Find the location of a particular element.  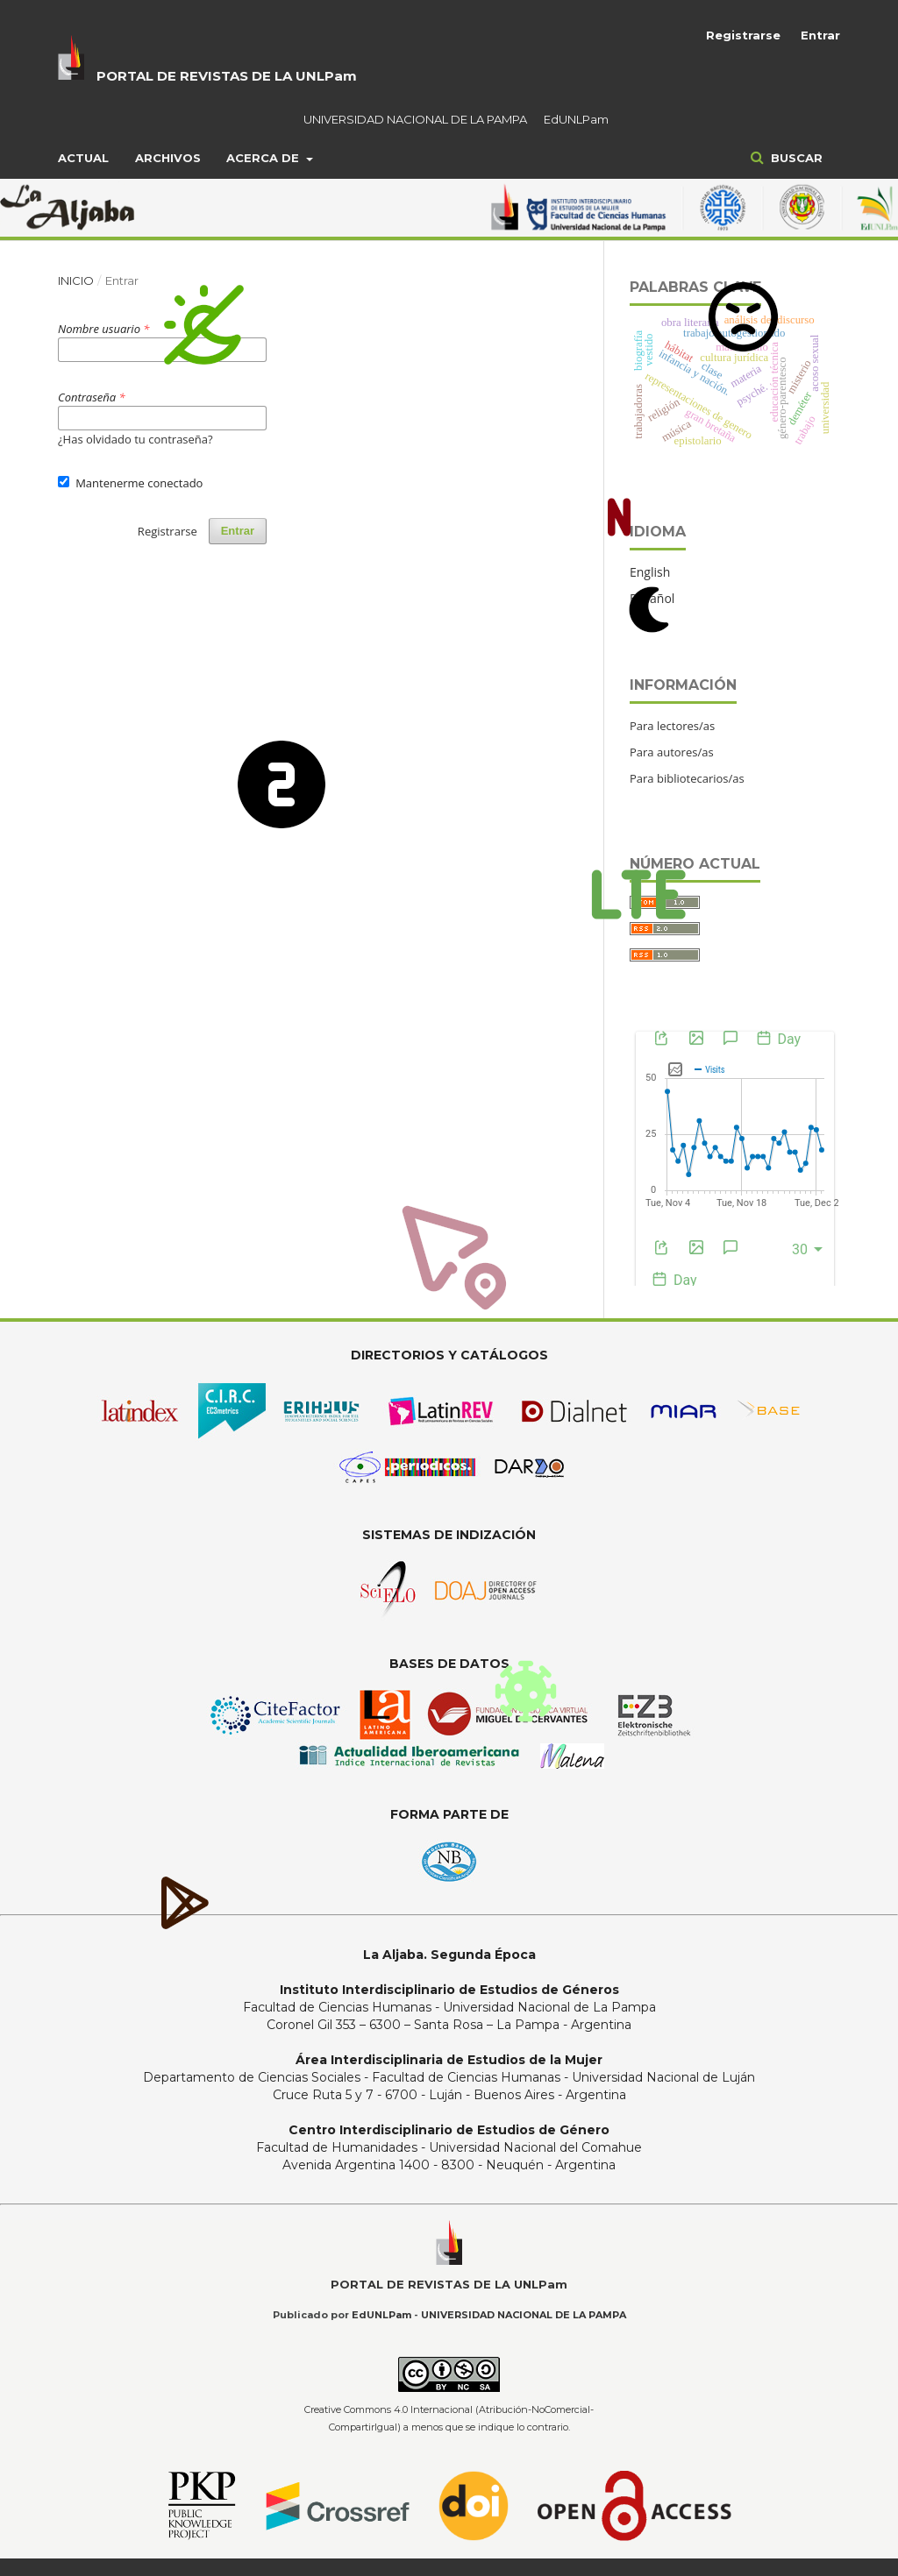

pin cursor location on map is located at coordinates (449, 1253).